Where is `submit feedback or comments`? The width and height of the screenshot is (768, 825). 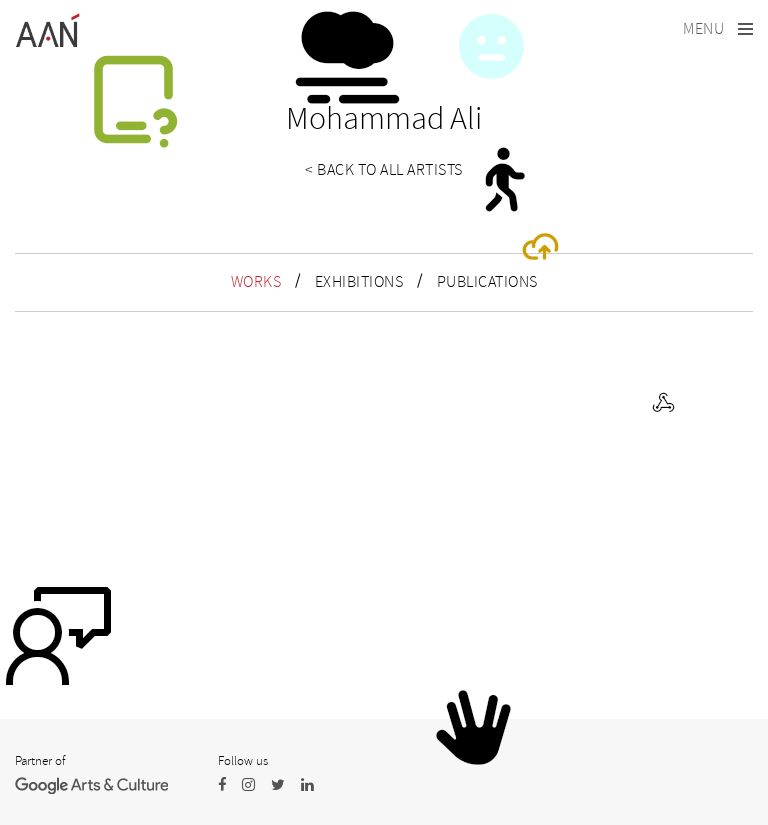 submit feedback or comments is located at coordinates (62, 636).